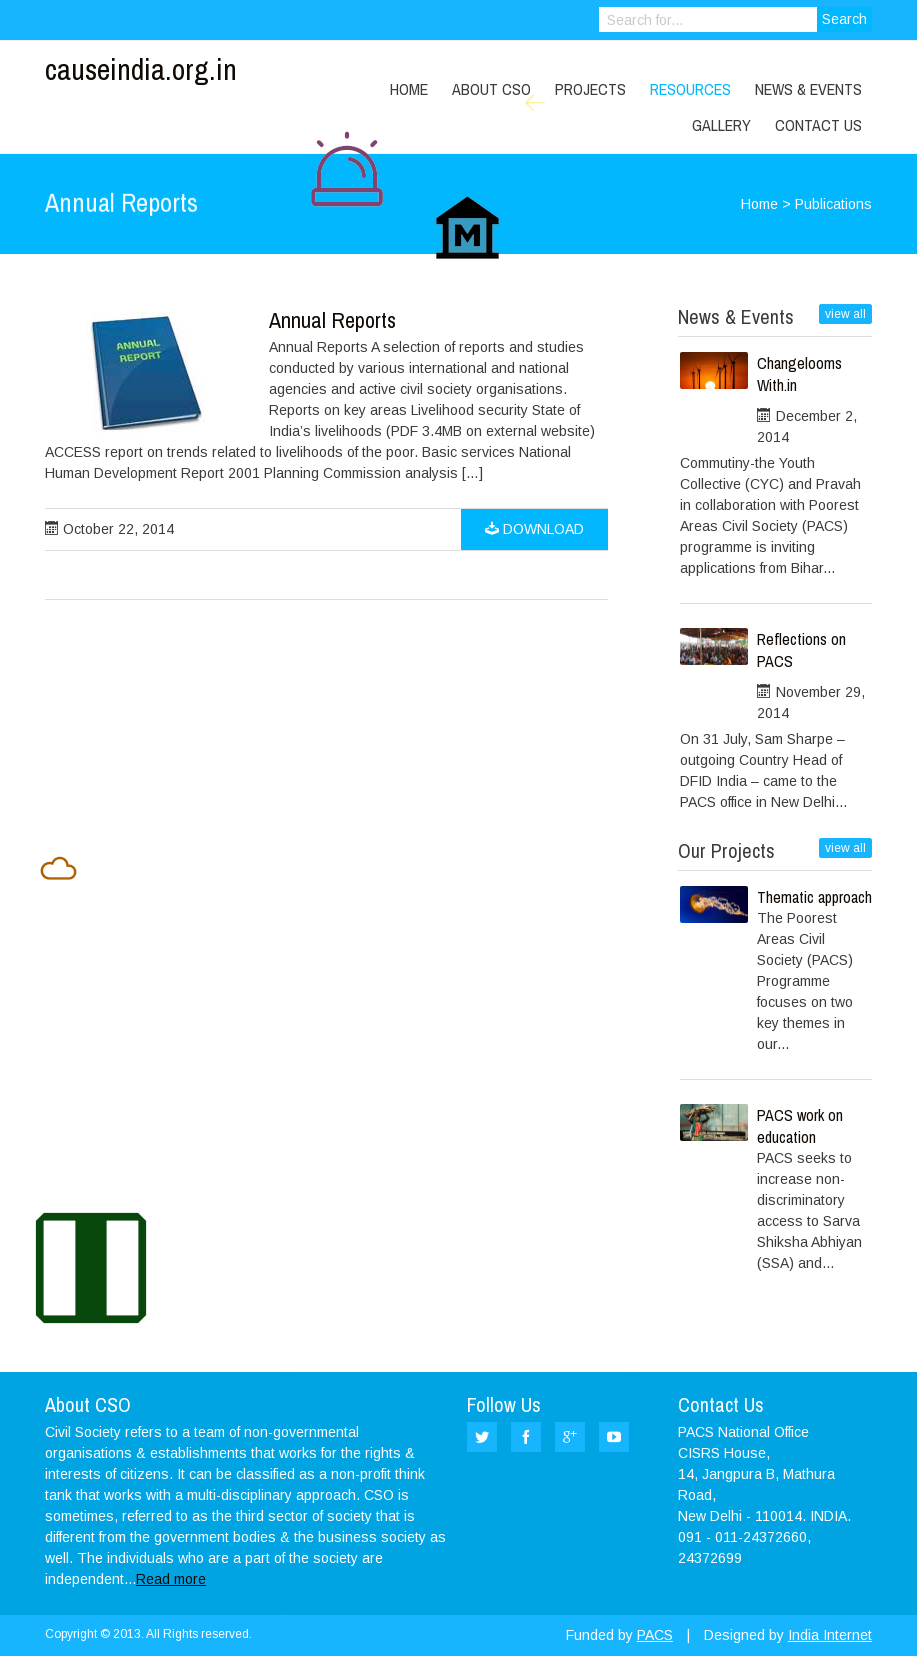  What do you see at coordinates (467, 227) in the screenshot?
I see `view nearby museums on the map` at bounding box center [467, 227].